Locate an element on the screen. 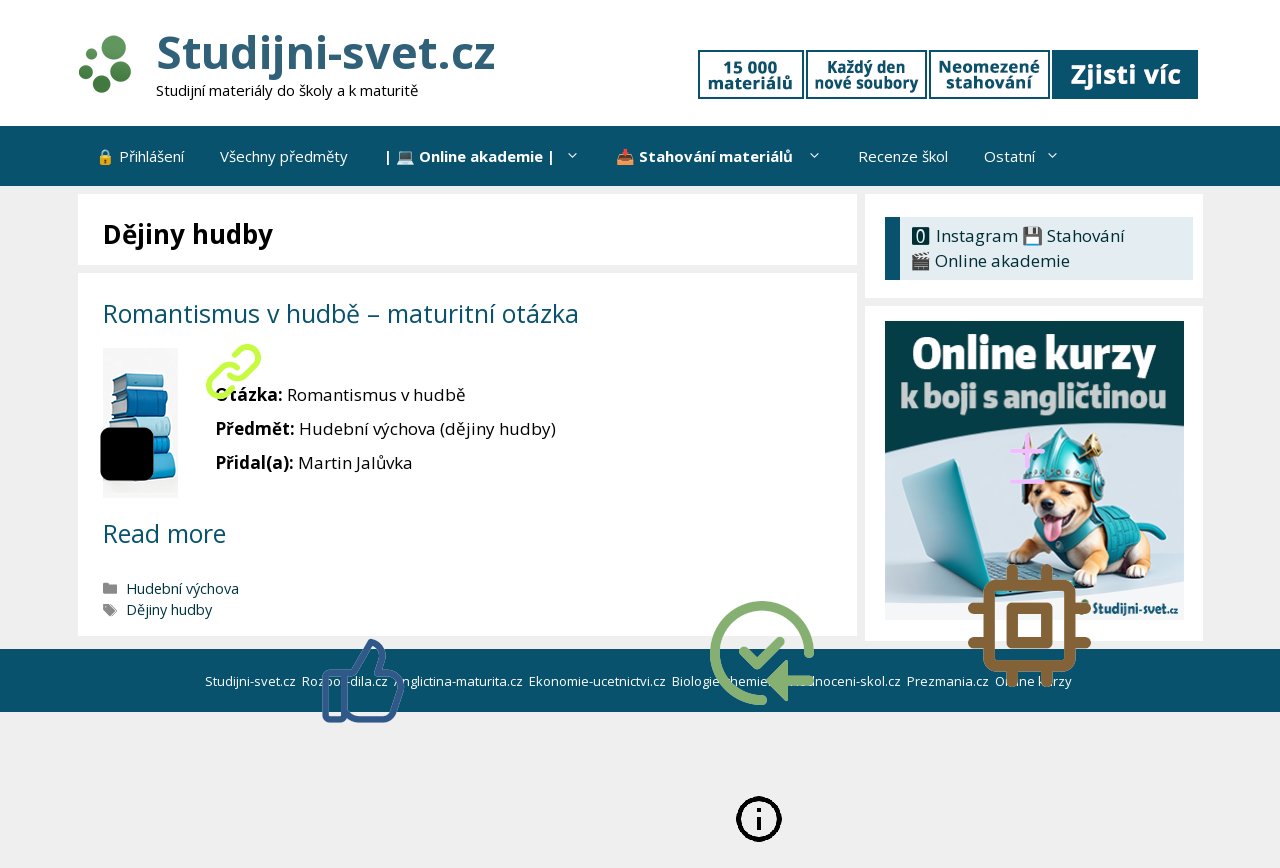 Image resolution: width=1280 pixels, height=868 pixels. view more information about this item is located at coordinates (759, 819).